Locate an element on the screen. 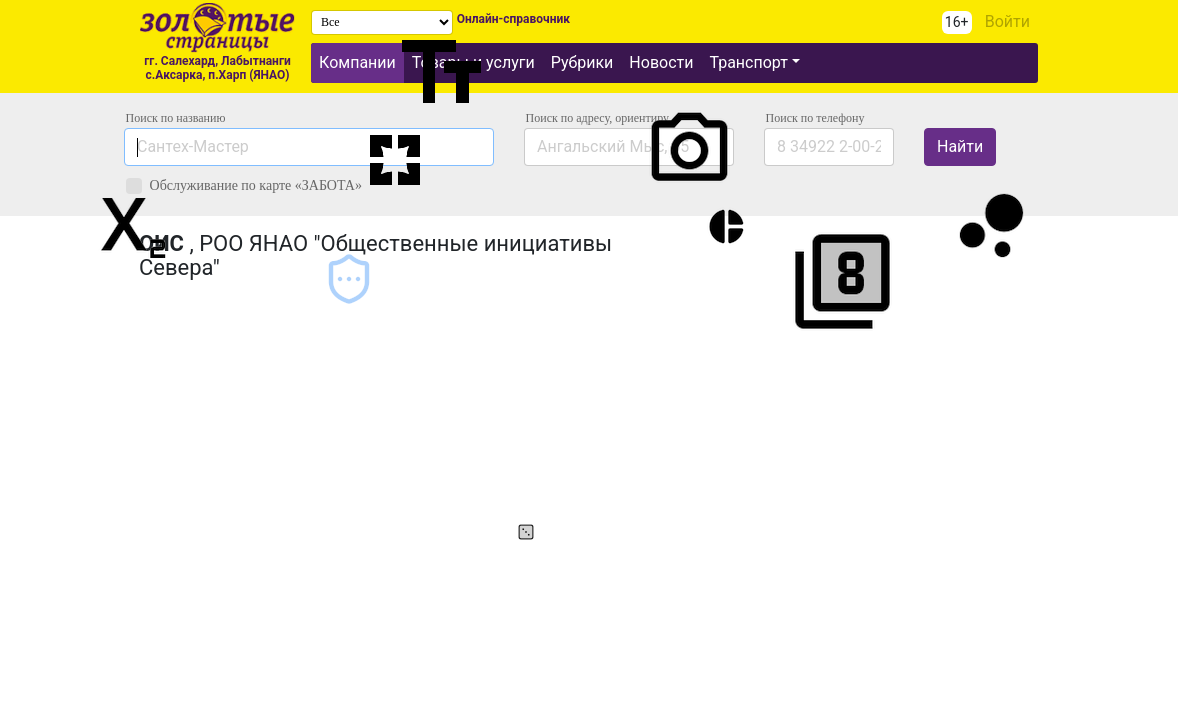 The width and height of the screenshot is (1178, 720). view bubble chart visualization is located at coordinates (991, 225).